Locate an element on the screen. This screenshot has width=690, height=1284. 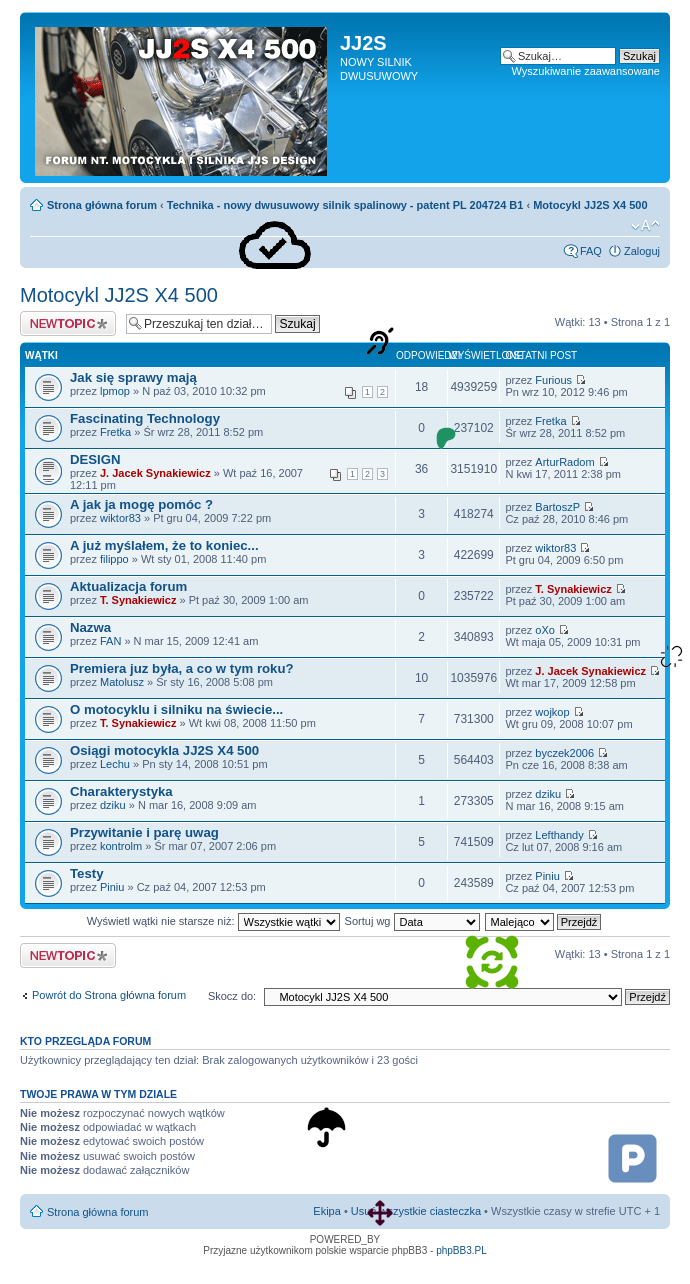
indicates hearing impairment or deaf accessibility is located at coordinates (380, 341).